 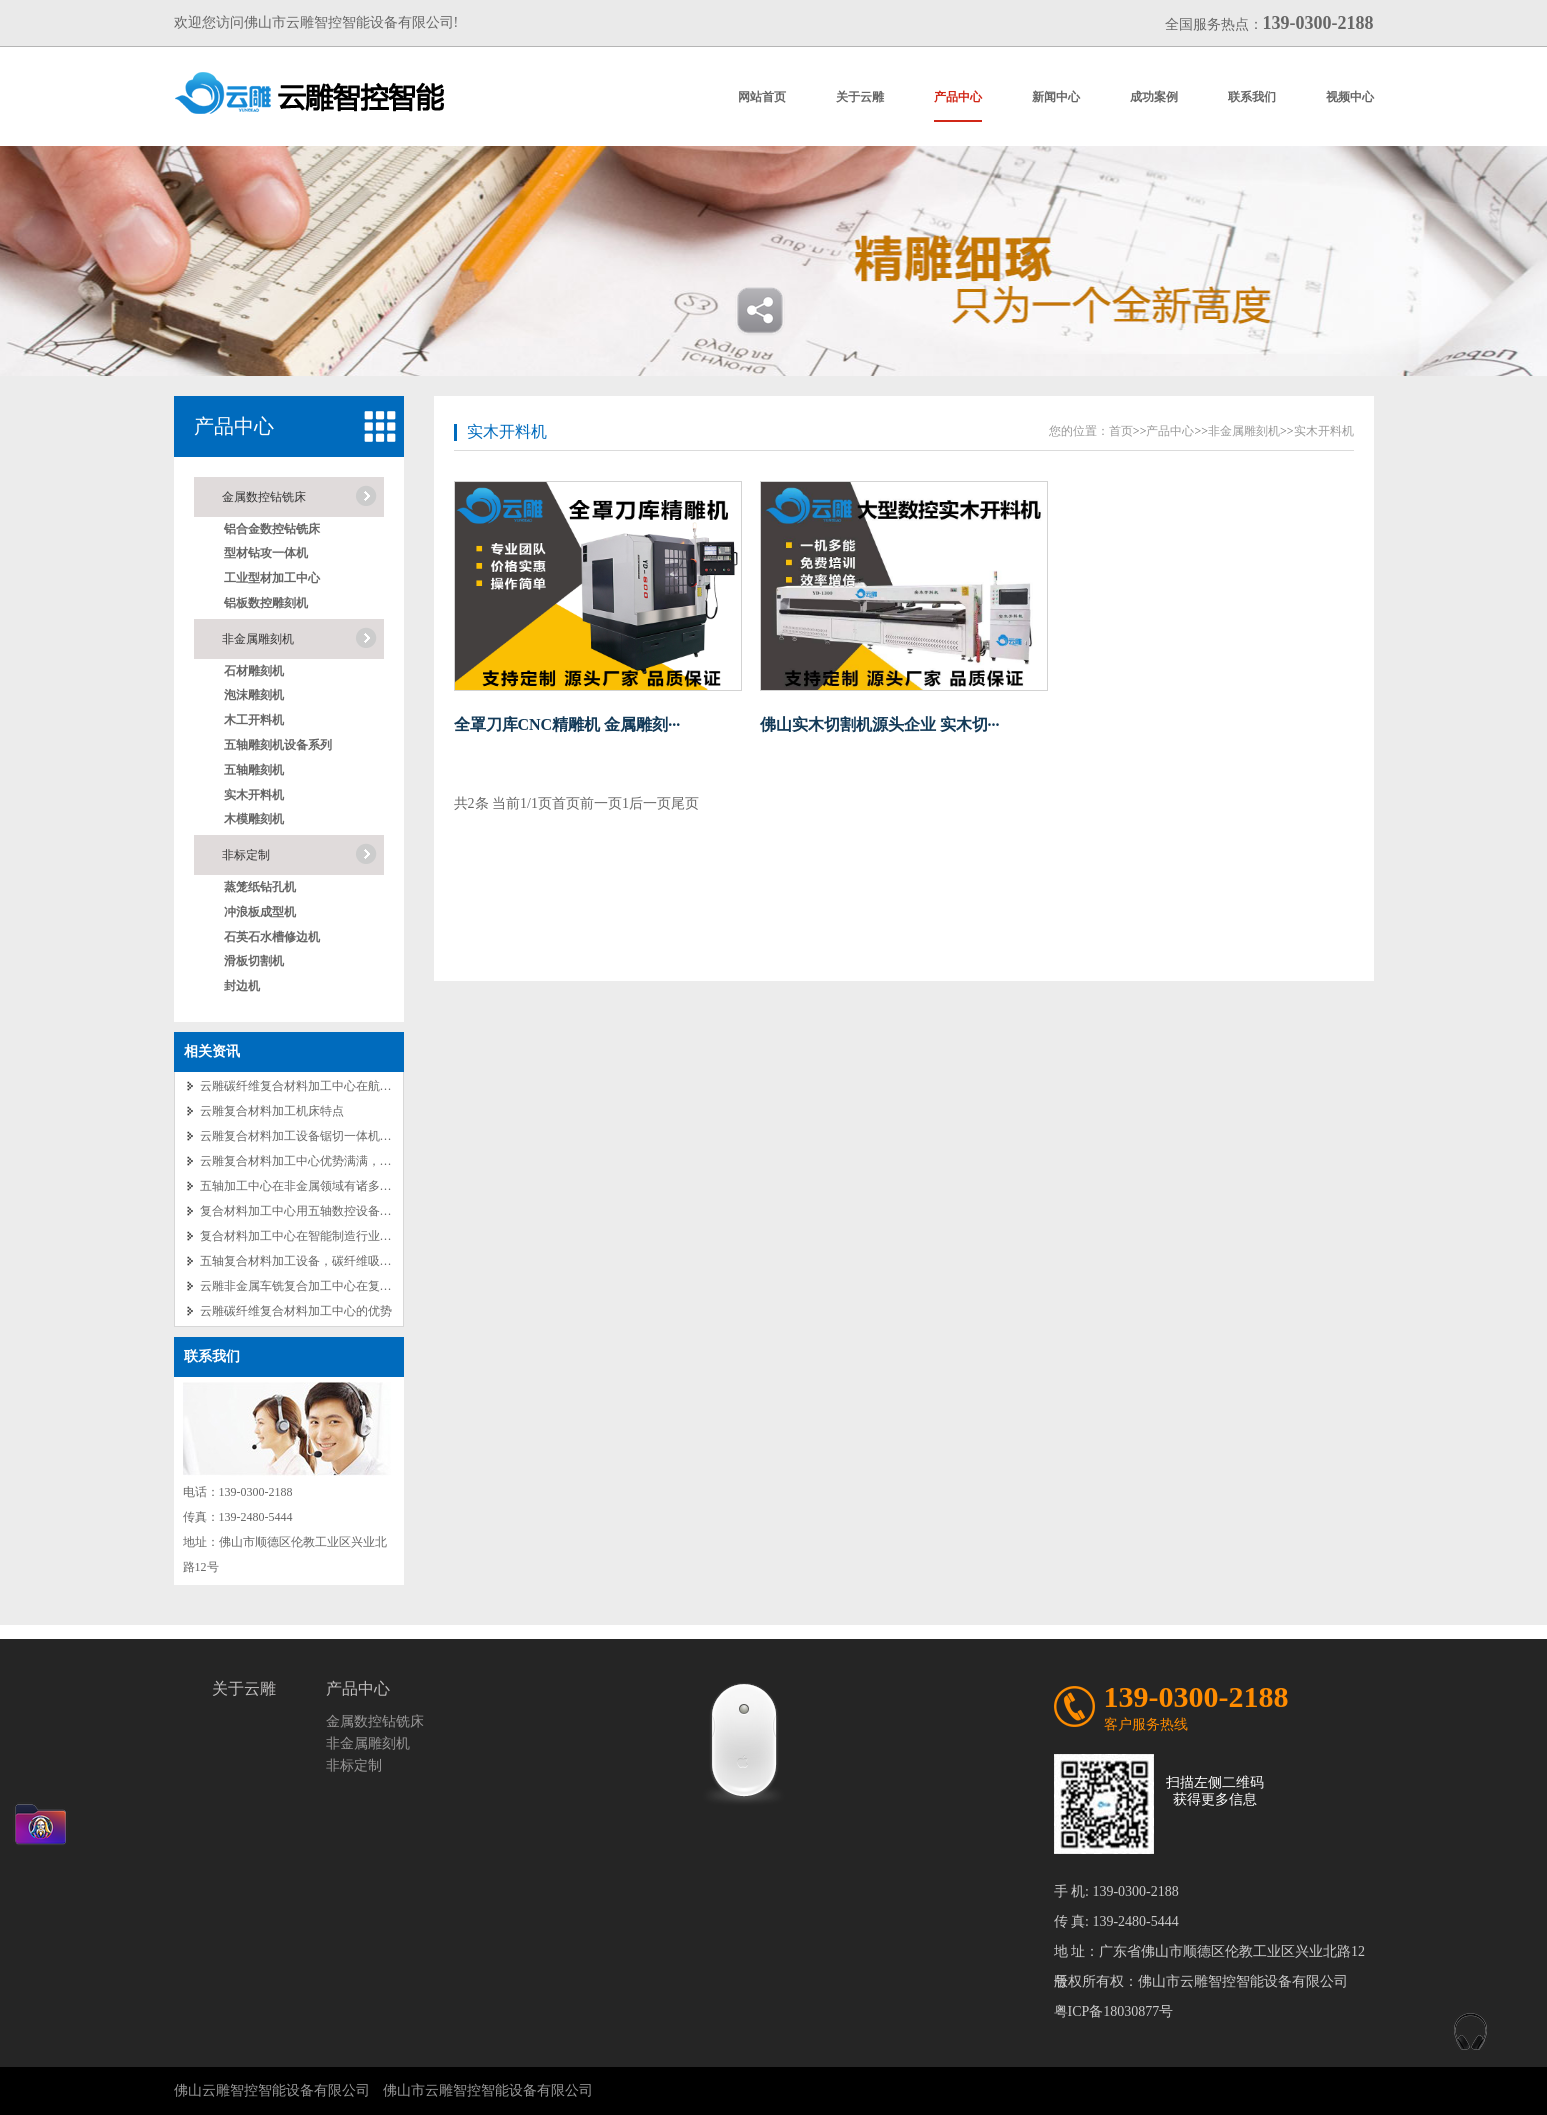 I want to click on connect a bluetooth mouse, so click(x=744, y=1744).